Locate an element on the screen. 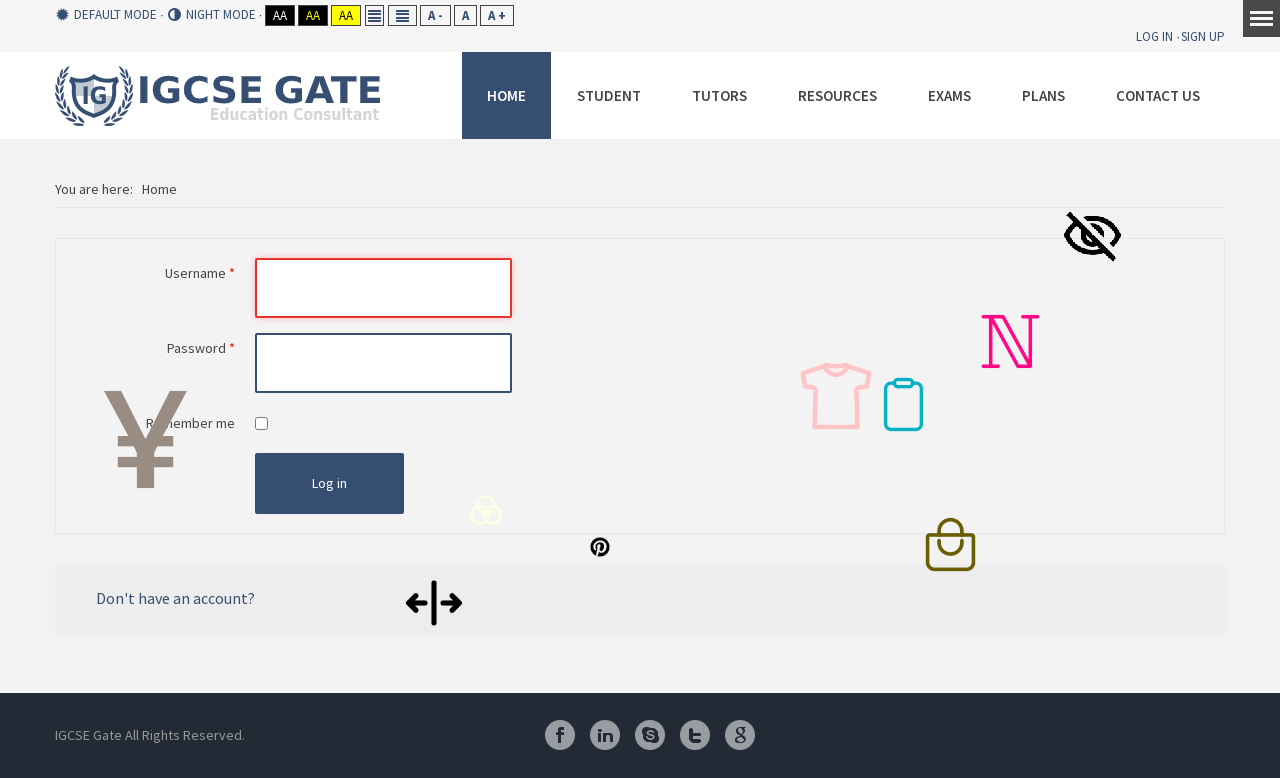 The height and width of the screenshot is (778, 1280). browse clothing or apparel items is located at coordinates (836, 396).